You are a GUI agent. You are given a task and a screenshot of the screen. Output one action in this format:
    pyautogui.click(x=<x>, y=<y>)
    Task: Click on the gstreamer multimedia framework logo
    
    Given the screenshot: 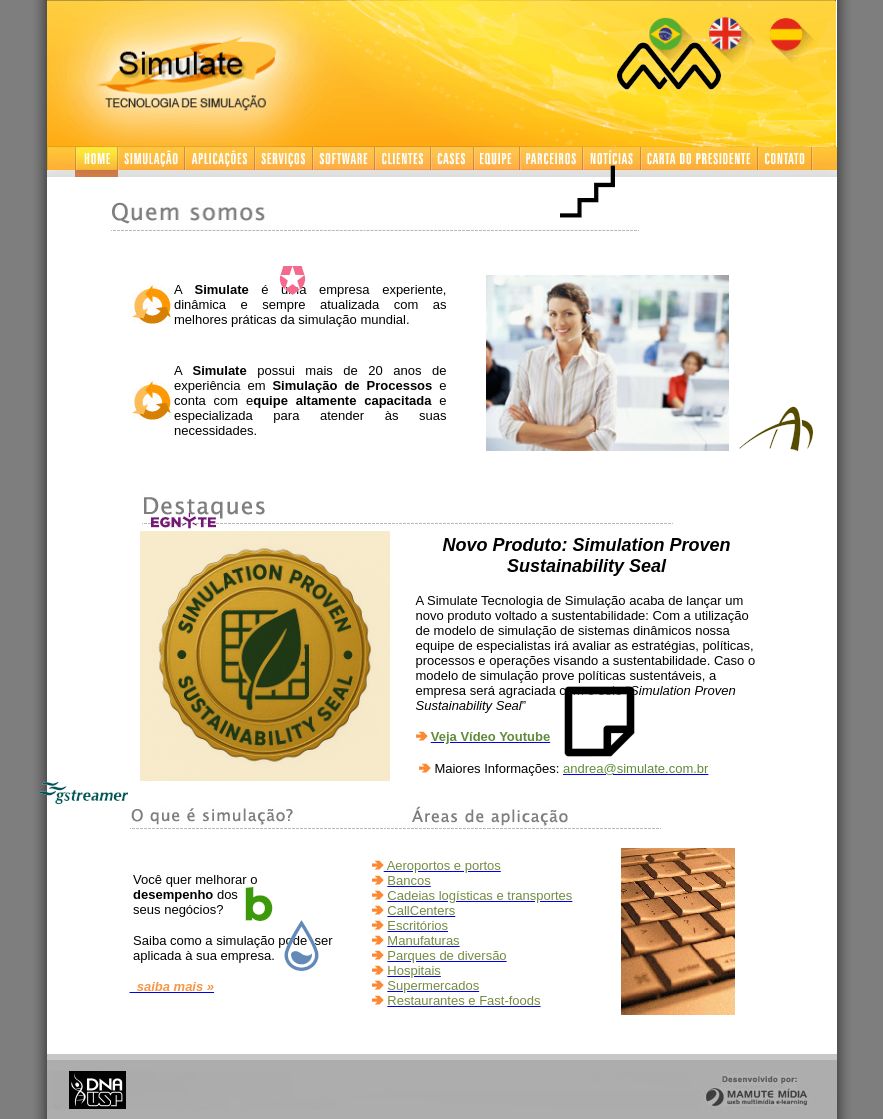 What is the action you would take?
    pyautogui.click(x=83, y=793)
    